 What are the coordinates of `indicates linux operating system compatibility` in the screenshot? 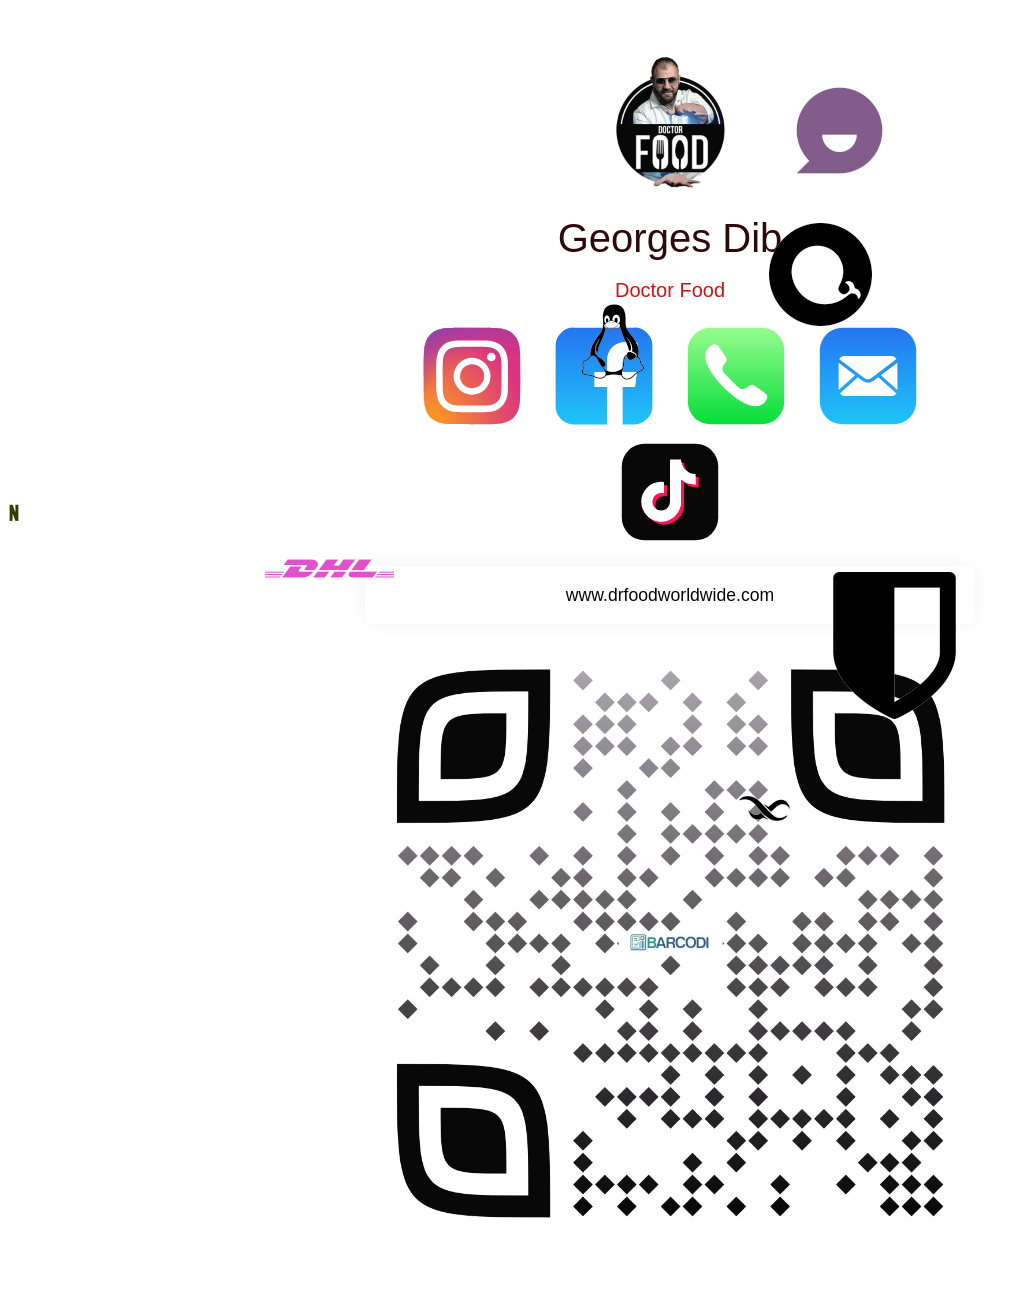 It's located at (613, 342).